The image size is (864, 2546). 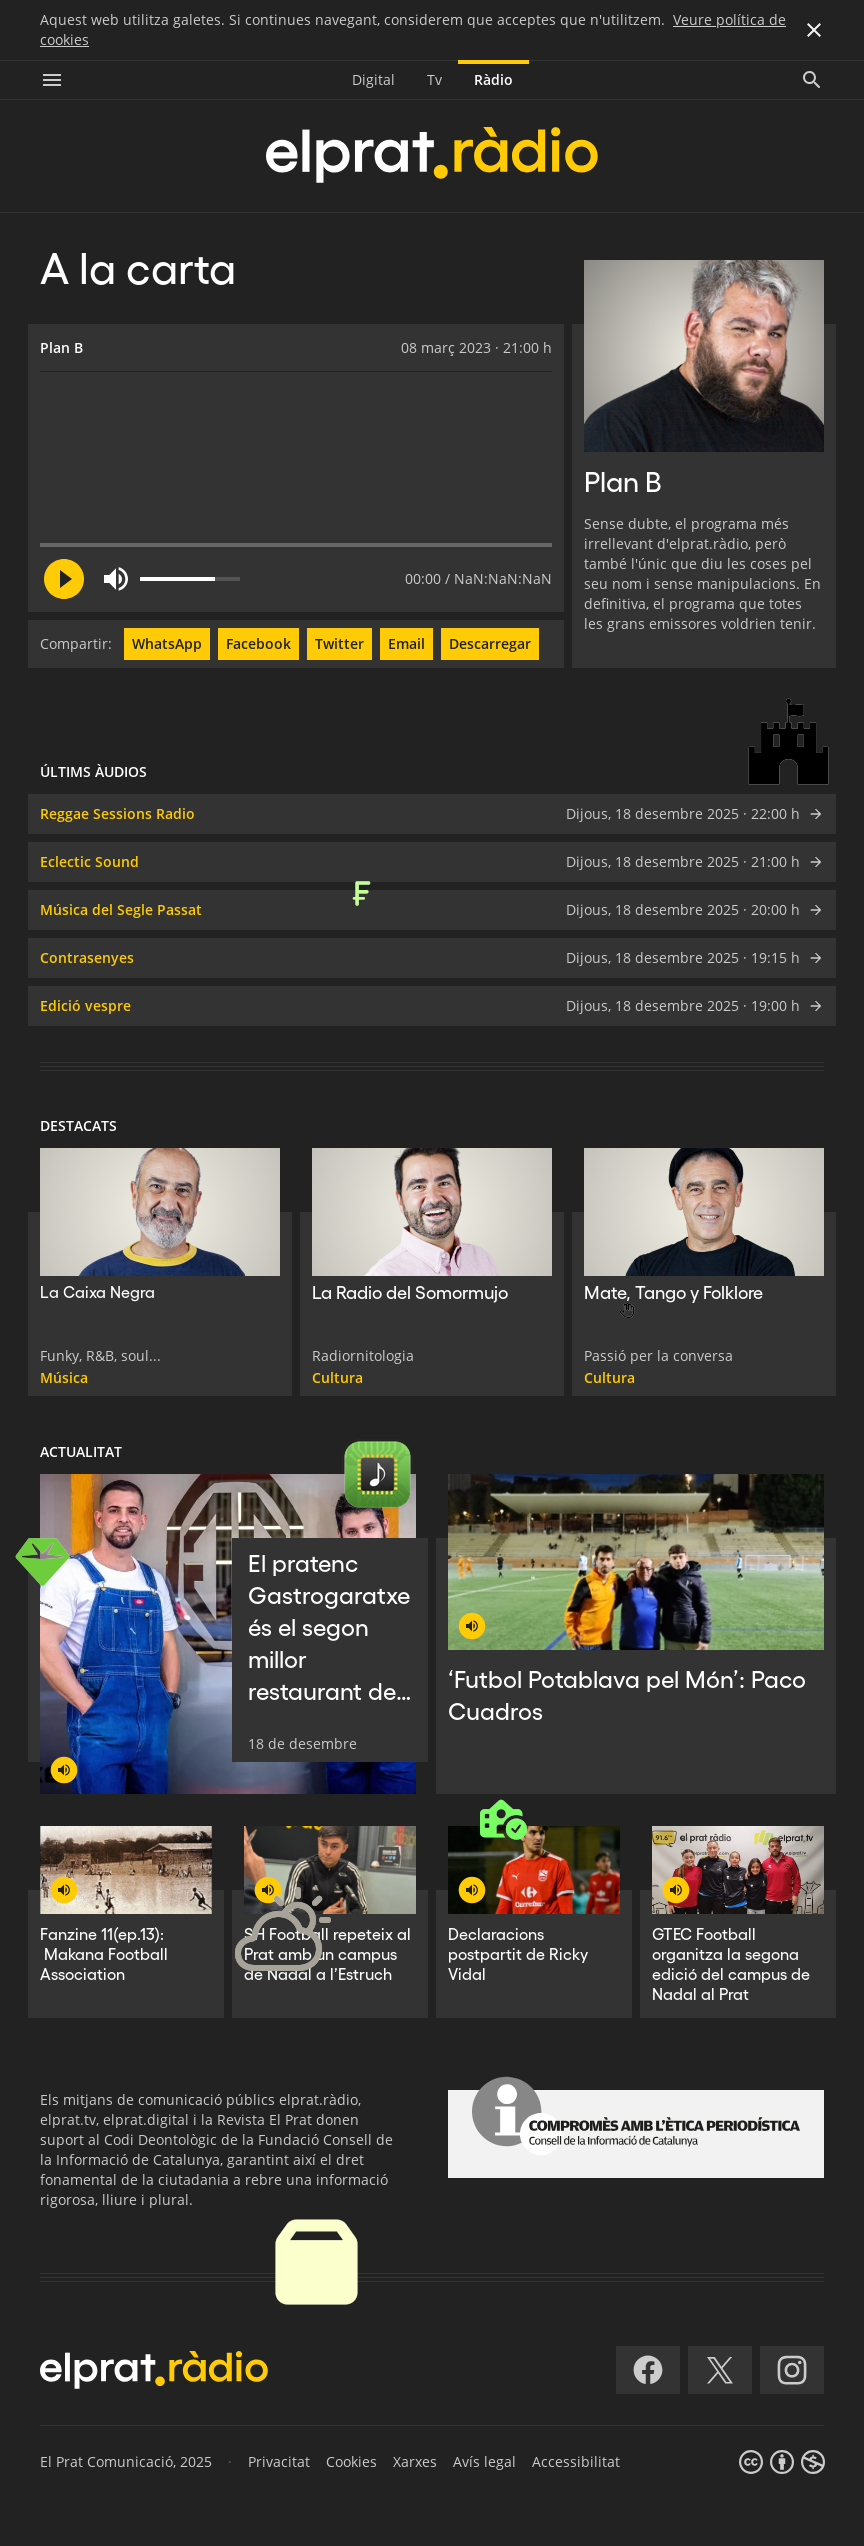 What do you see at coordinates (503, 1818) in the screenshot?
I see `school verification complete` at bounding box center [503, 1818].